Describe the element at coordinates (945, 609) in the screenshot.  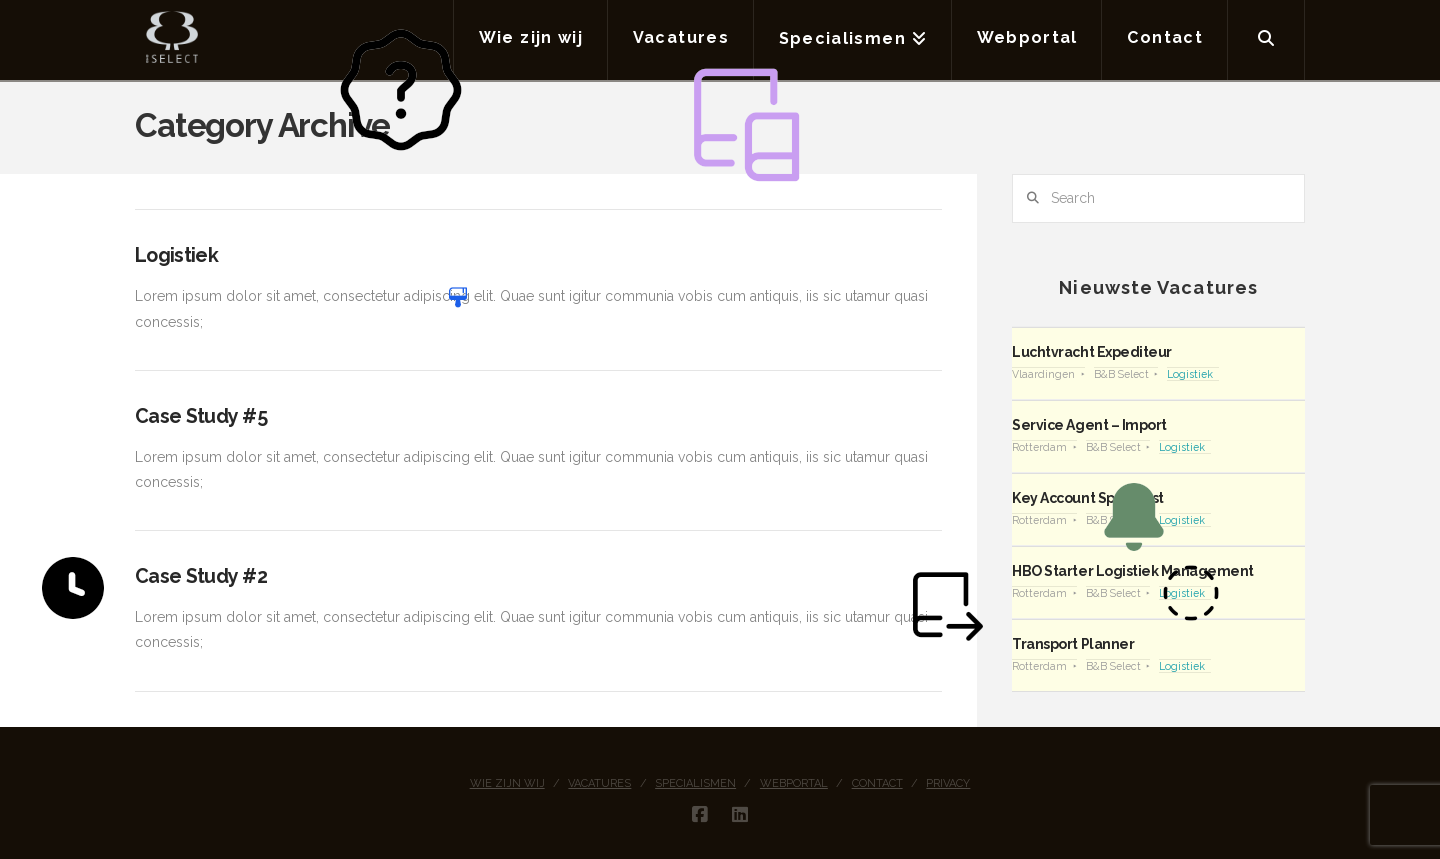
I see `pull changes from a remote repository` at that location.